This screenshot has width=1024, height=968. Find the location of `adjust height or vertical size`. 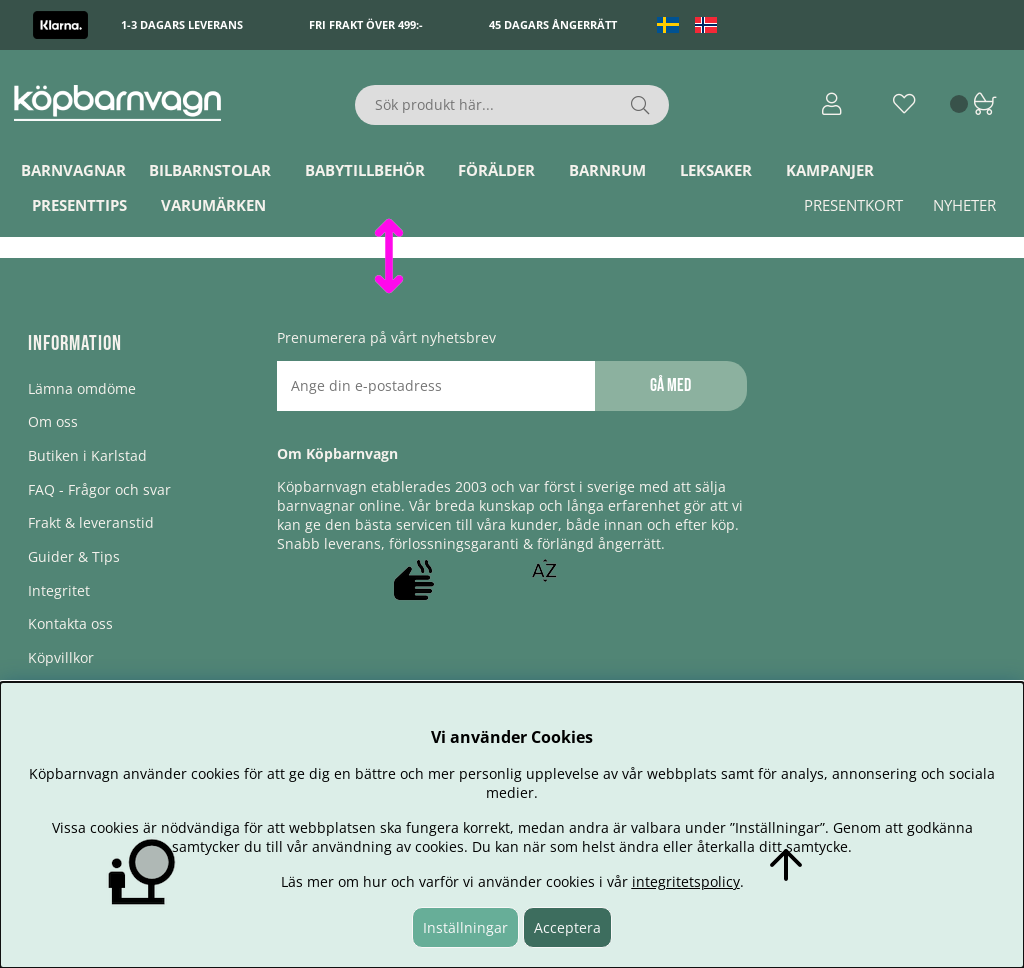

adjust height or vertical size is located at coordinates (389, 256).